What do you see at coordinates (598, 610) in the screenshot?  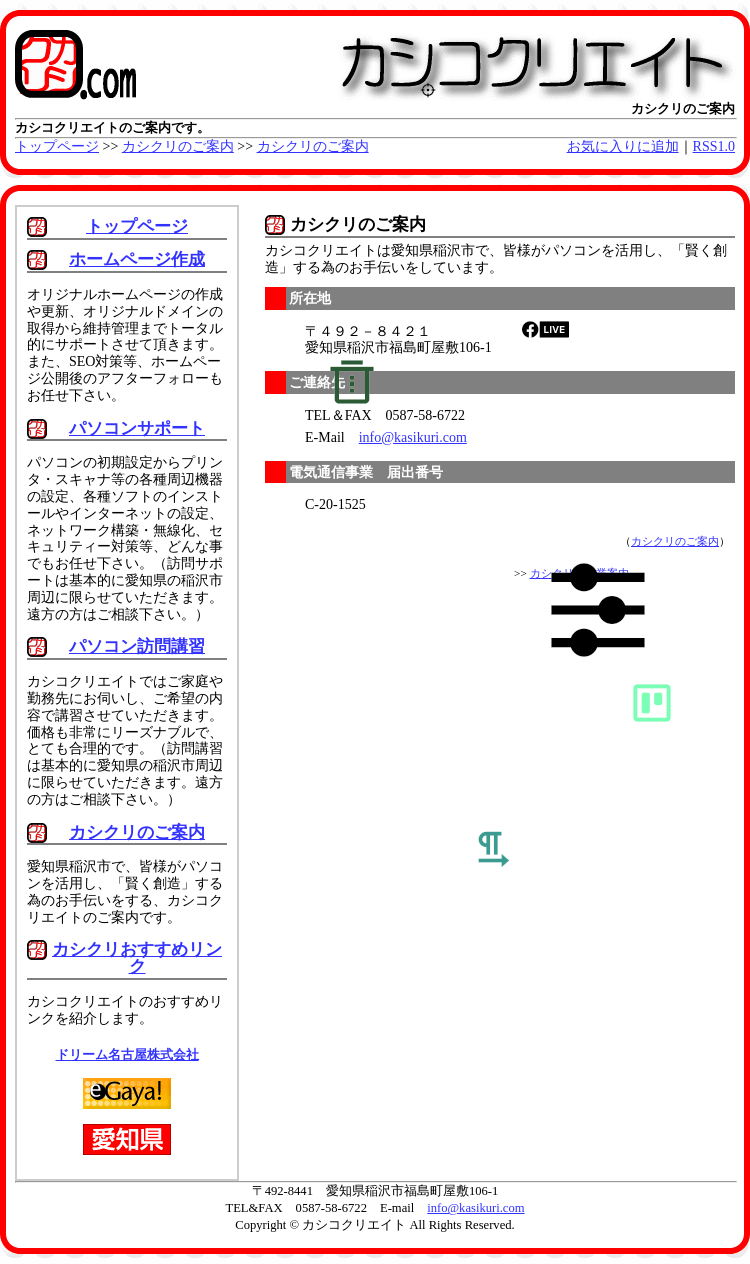 I see `adjust audio or equalizer settings` at bounding box center [598, 610].